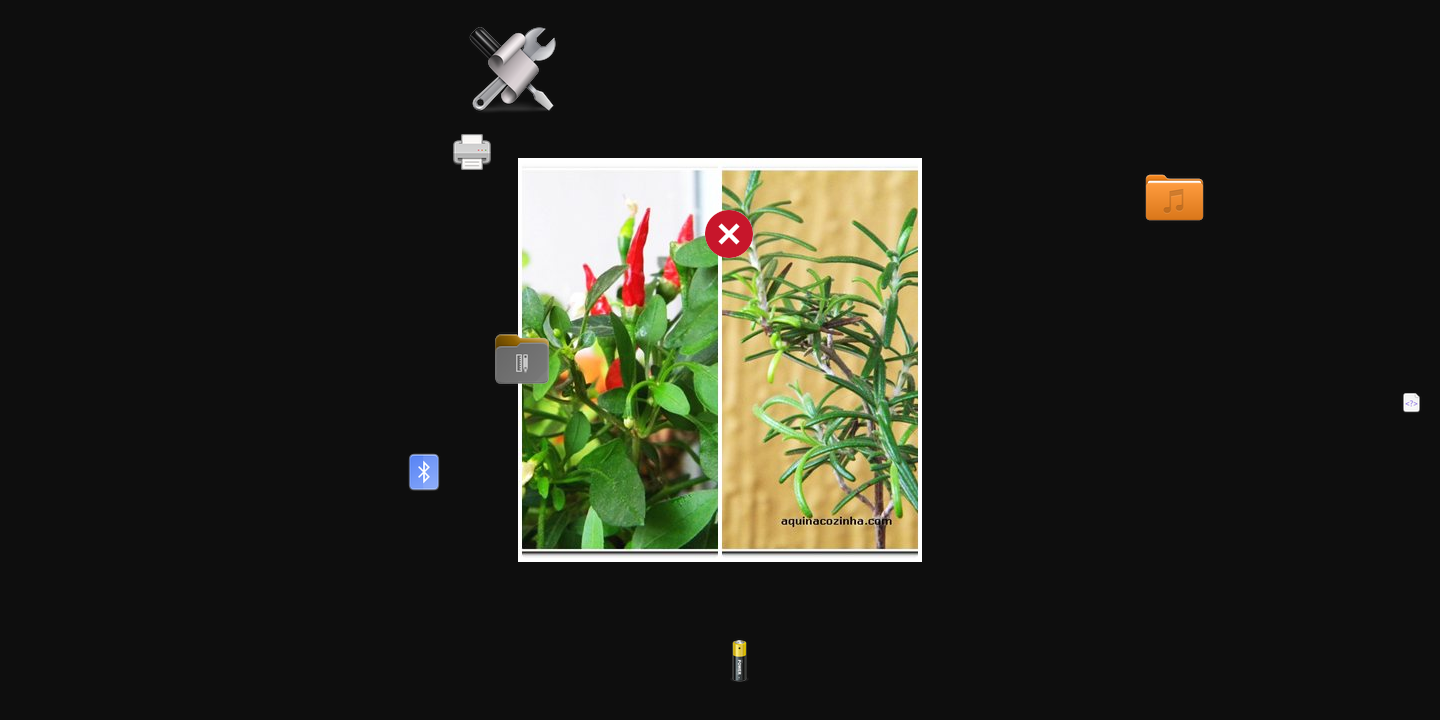  I want to click on indicates bluetooth is currently active and connected, so click(424, 472).